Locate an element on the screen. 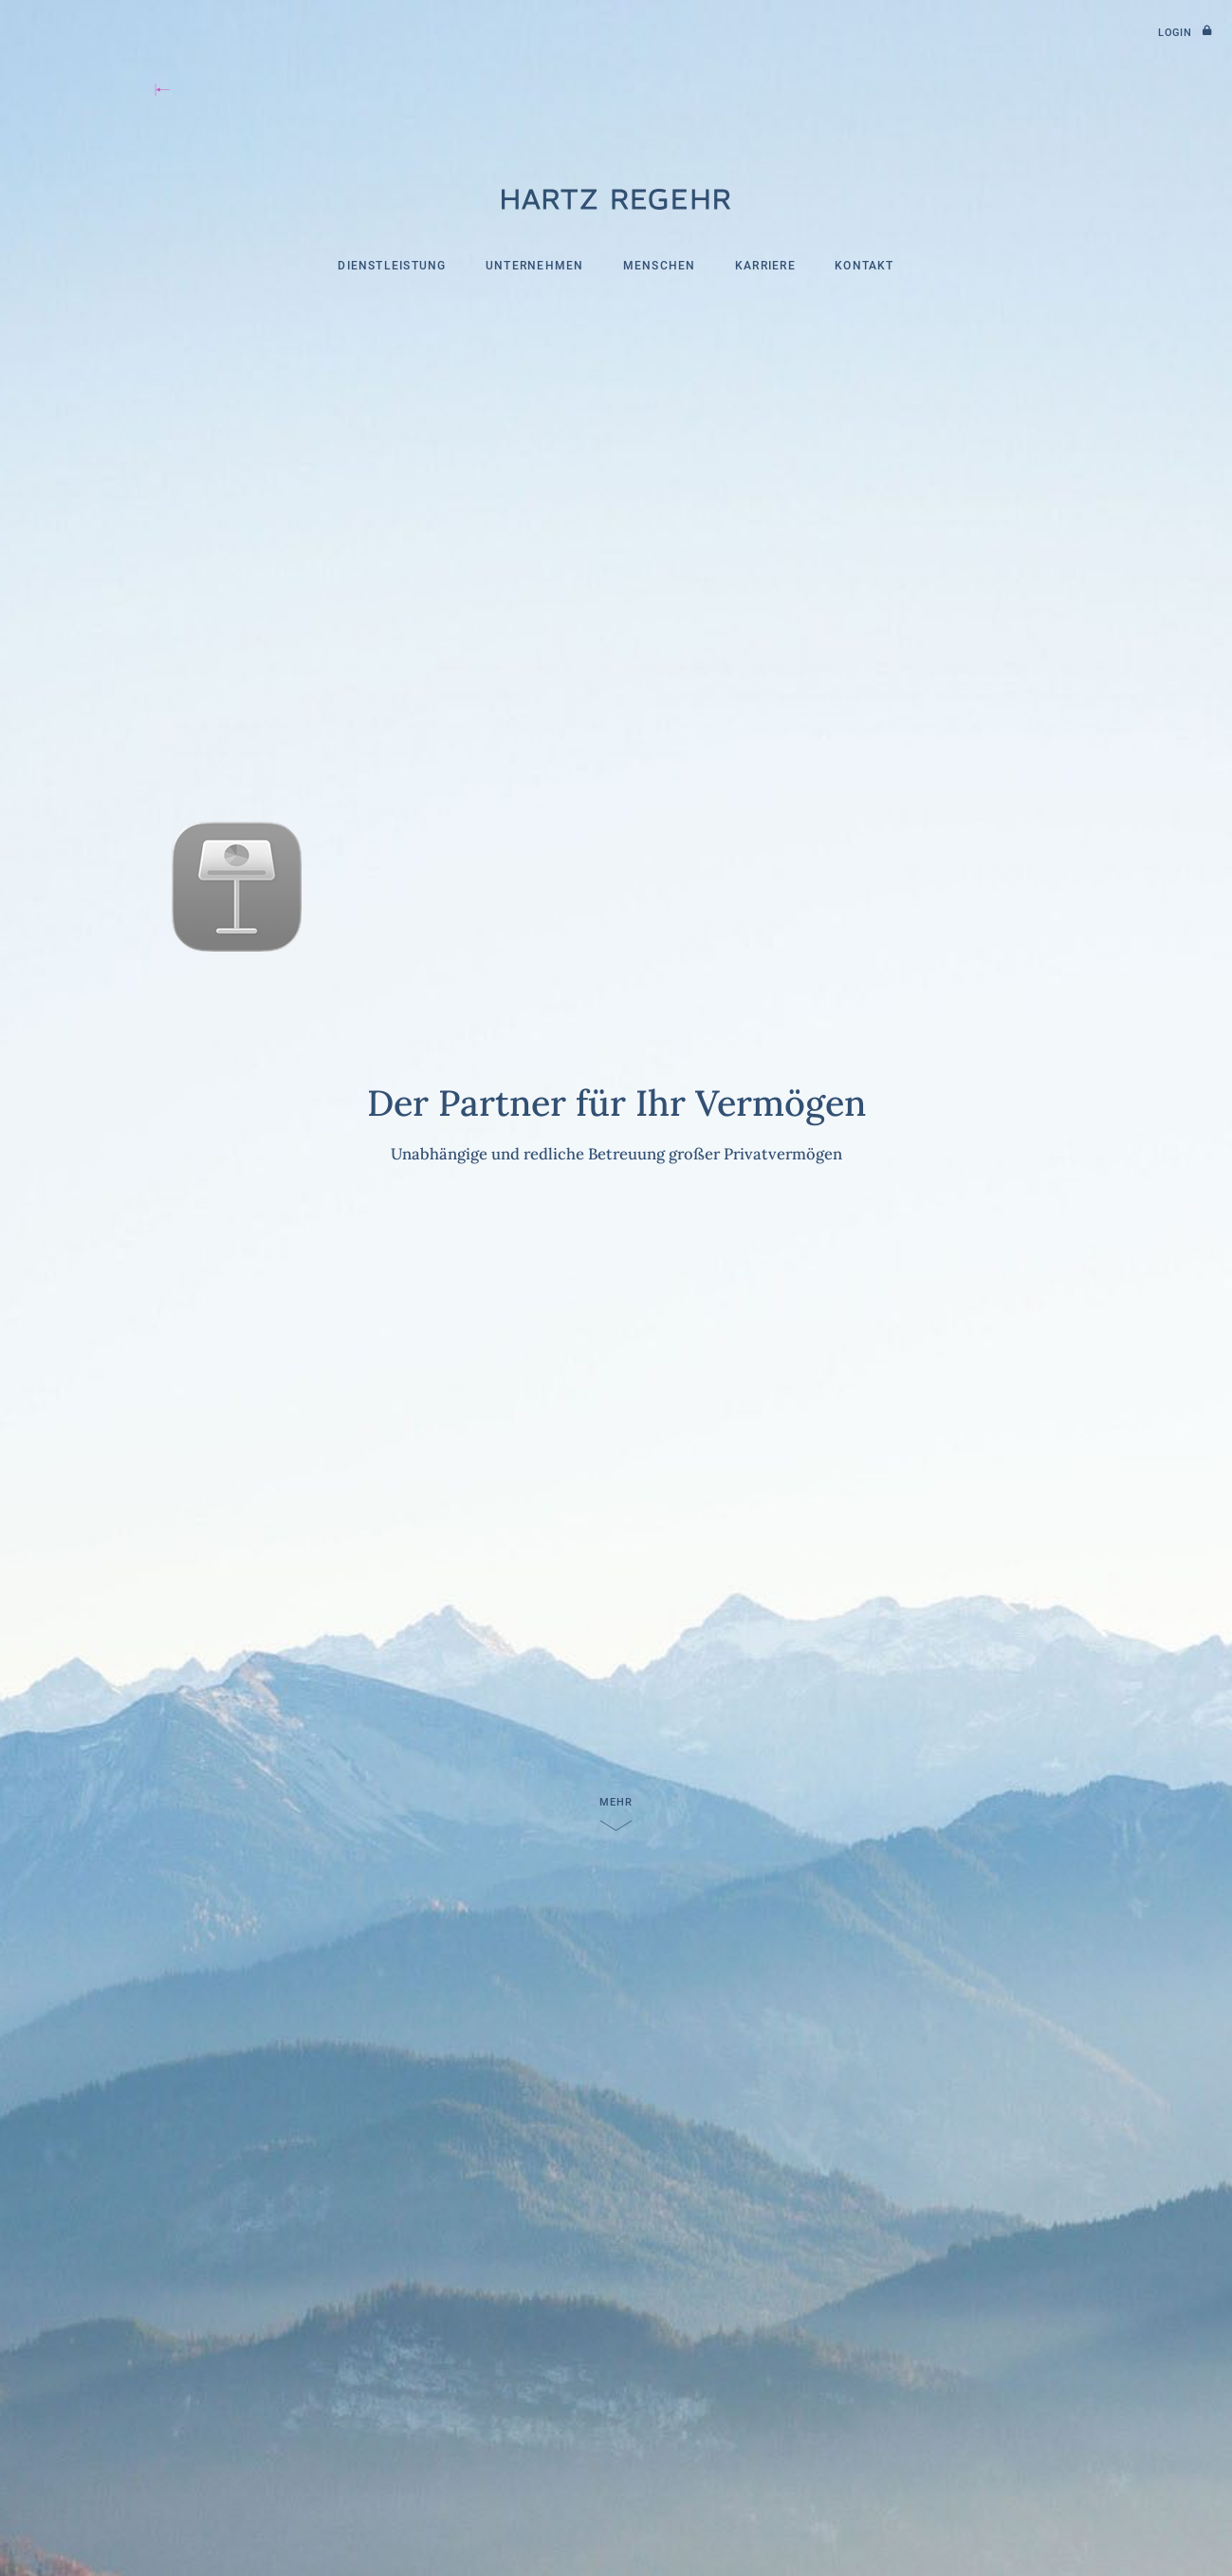 The image size is (1232, 2576). open Keynote to create or edit presentations is located at coordinates (236, 886).